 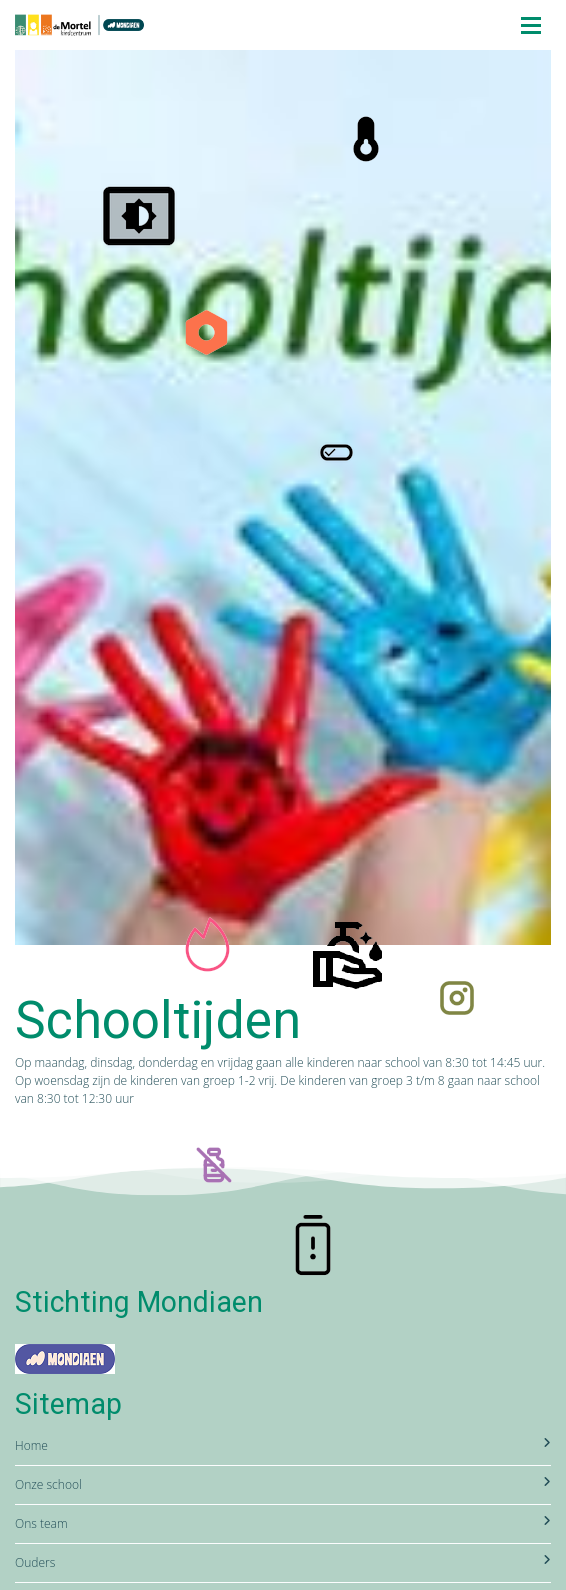 I want to click on edit or modify attribute settings, so click(x=336, y=452).